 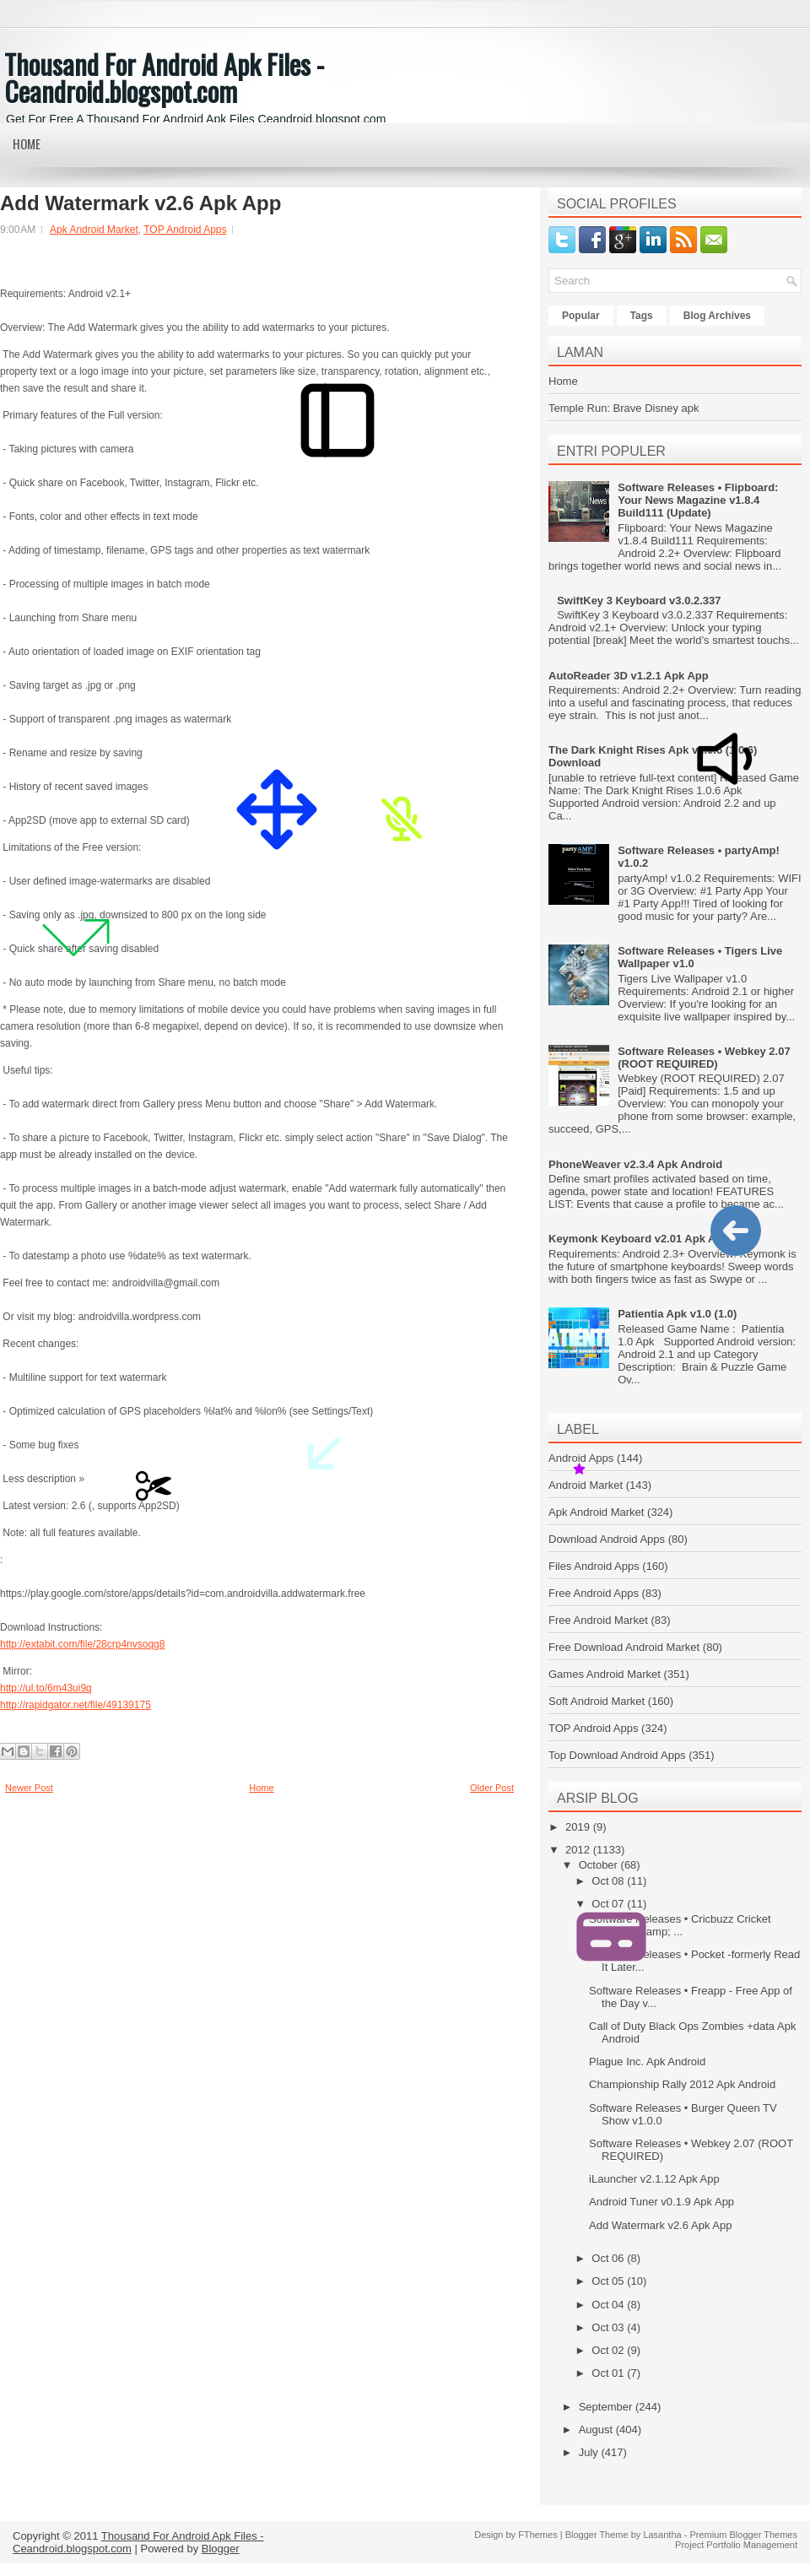 I want to click on decrease audio volume, so click(x=723, y=759).